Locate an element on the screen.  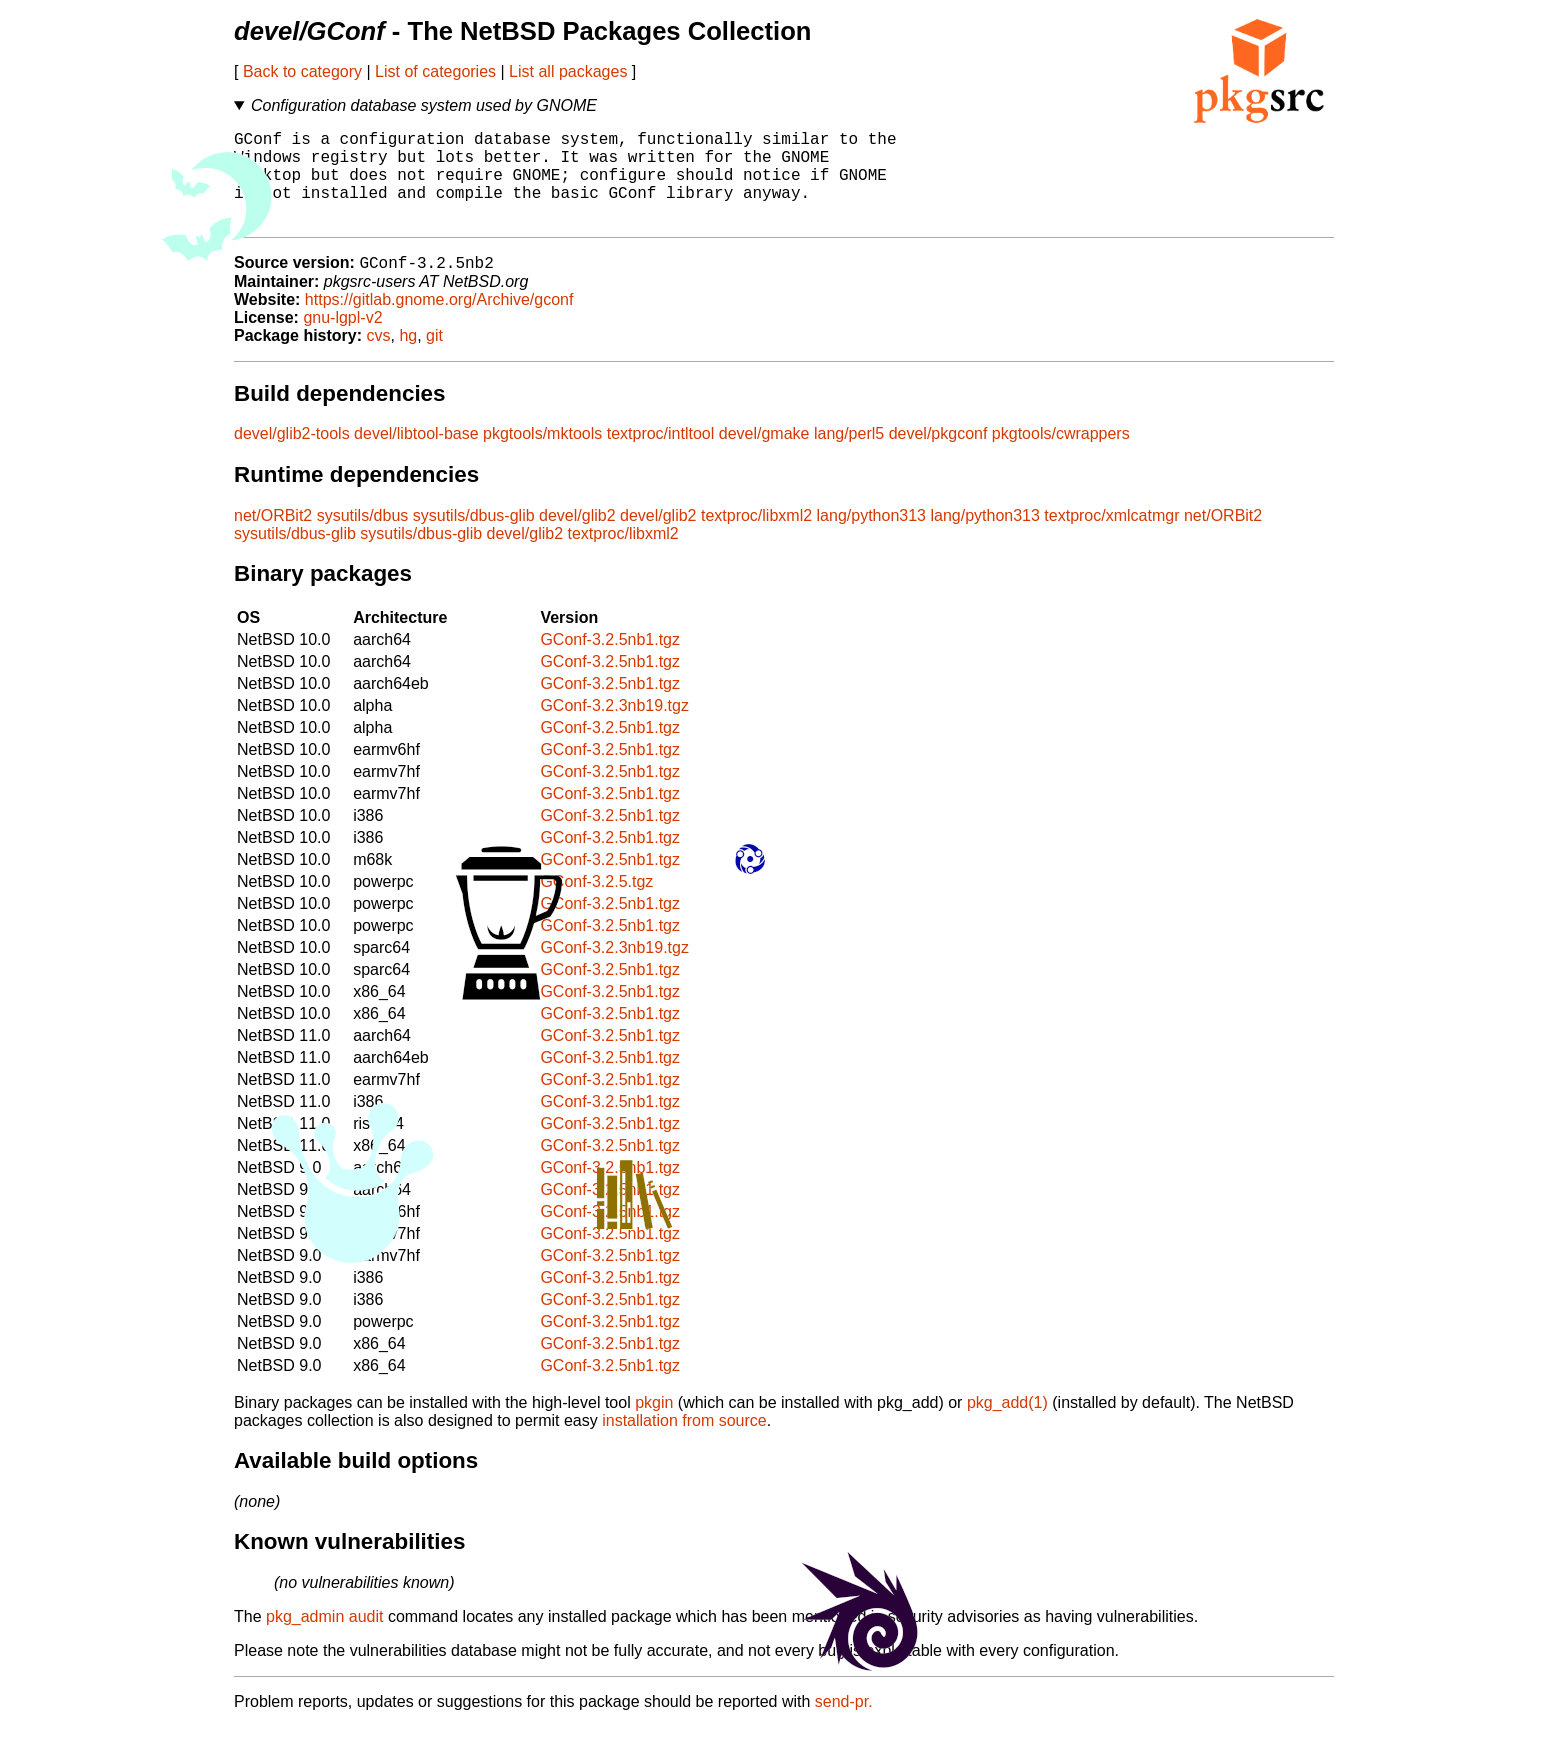
access blending or mixing tools is located at coordinates (501, 923).